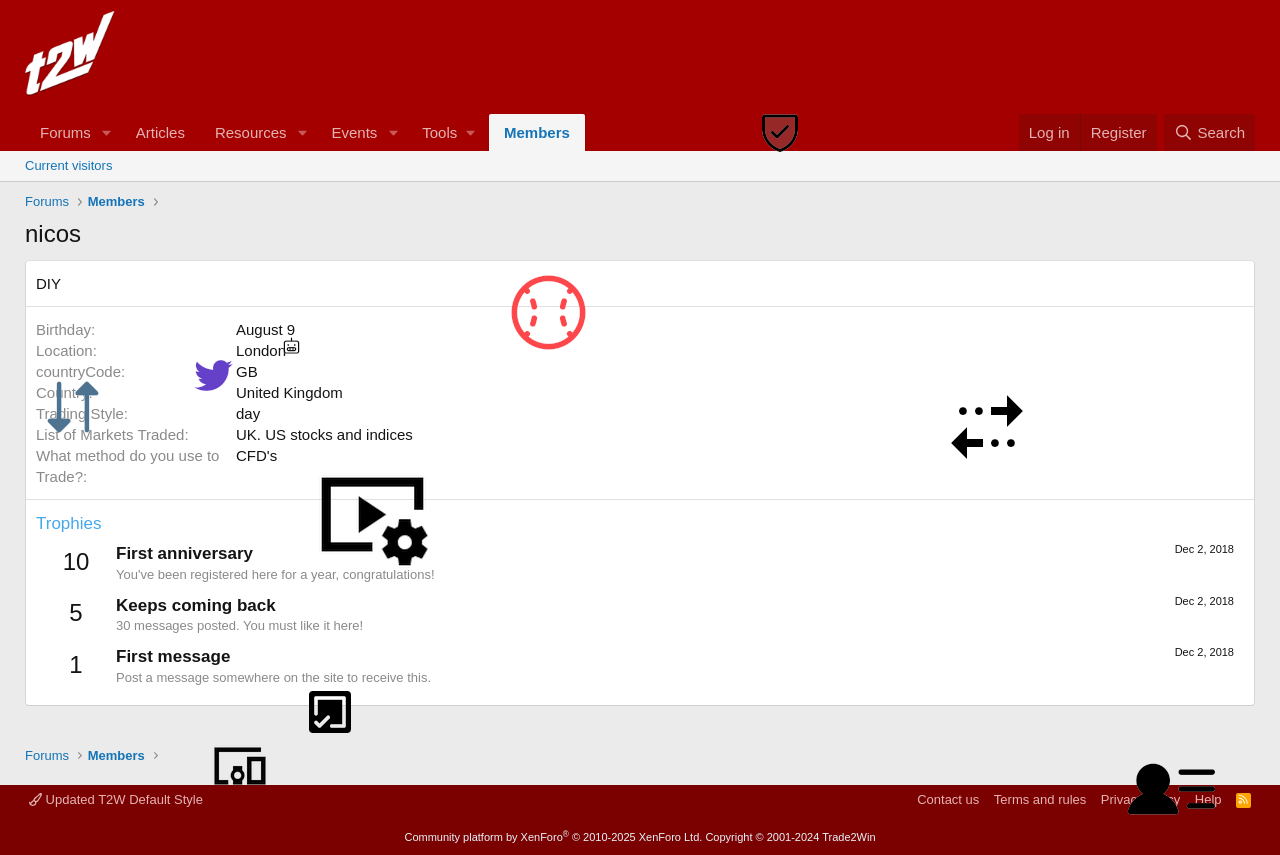 The height and width of the screenshot is (855, 1280). I want to click on indicates multiple stops on a route, so click(987, 427).